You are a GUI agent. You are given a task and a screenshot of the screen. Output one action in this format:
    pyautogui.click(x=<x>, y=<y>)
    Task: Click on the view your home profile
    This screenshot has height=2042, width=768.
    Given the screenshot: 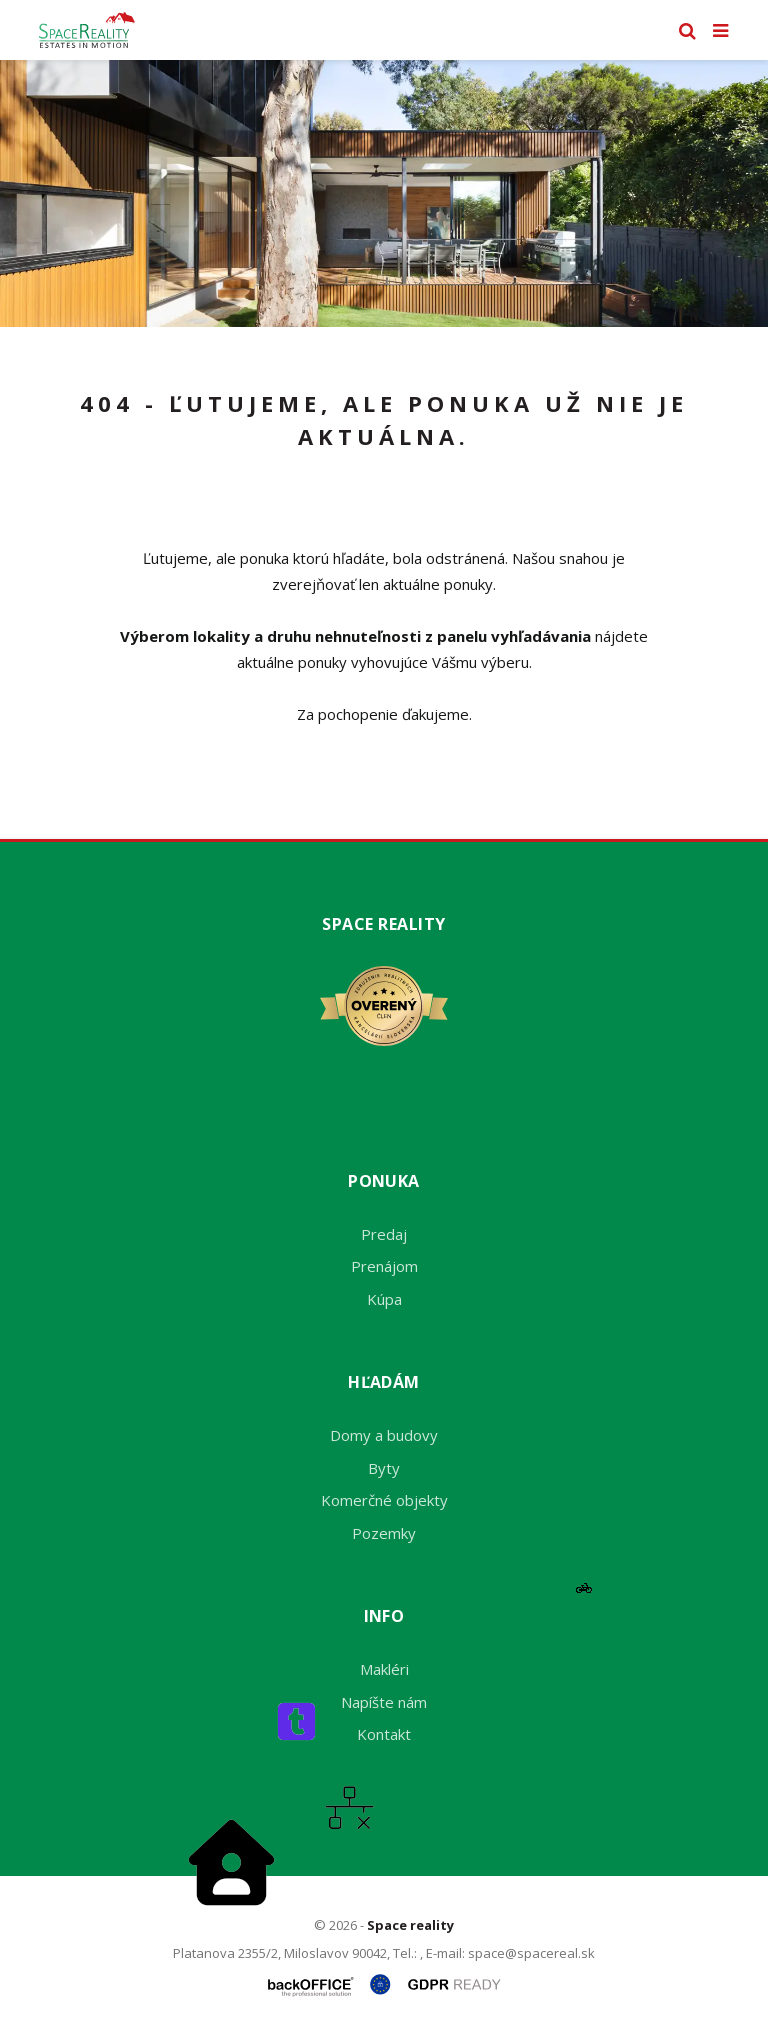 What is the action you would take?
    pyautogui.click(x=231, y=1862)
    